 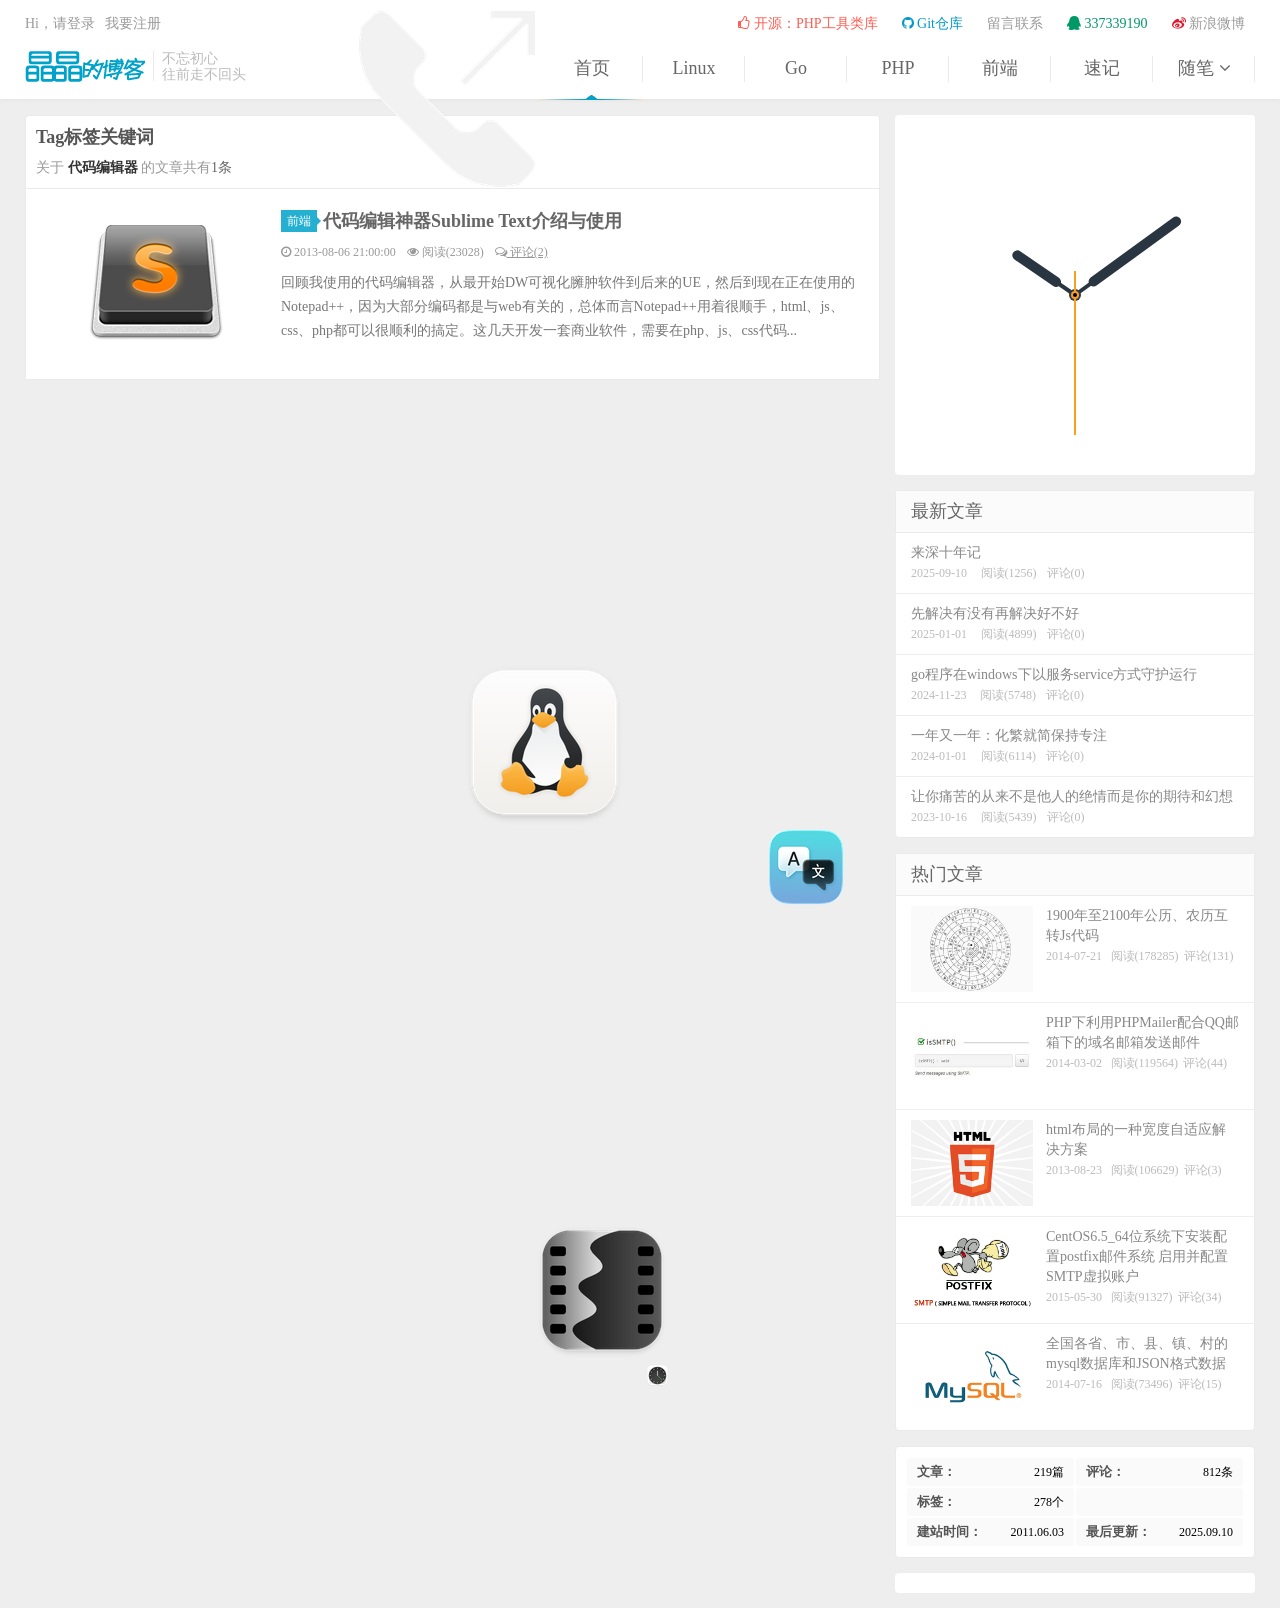 What do you see at coordinates (657, 1375) in the screenshot?
I see `open go for it productivity app` at bounding box center [657, 1375].